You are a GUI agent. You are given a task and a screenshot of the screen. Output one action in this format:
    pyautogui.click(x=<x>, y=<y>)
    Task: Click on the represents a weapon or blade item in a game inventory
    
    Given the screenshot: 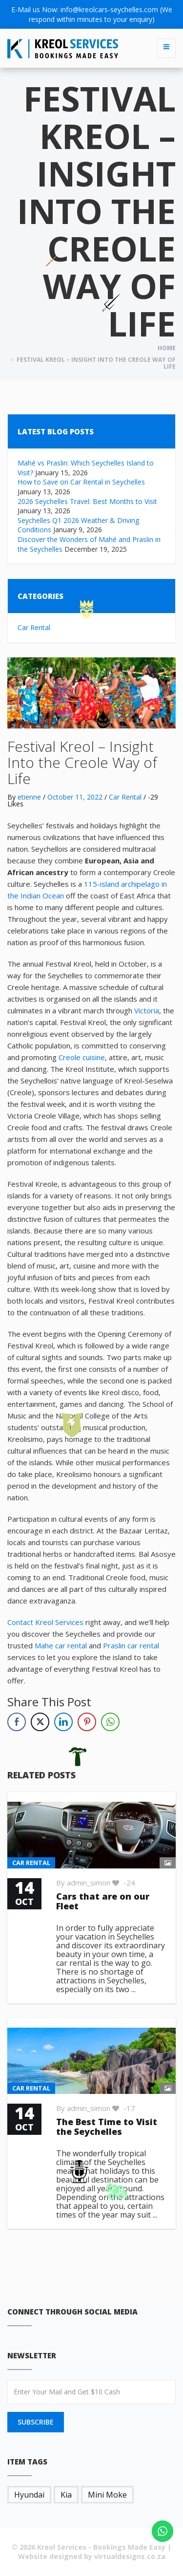 What is the action you would take?
    pyautogui.click(x=51, y=261)
    